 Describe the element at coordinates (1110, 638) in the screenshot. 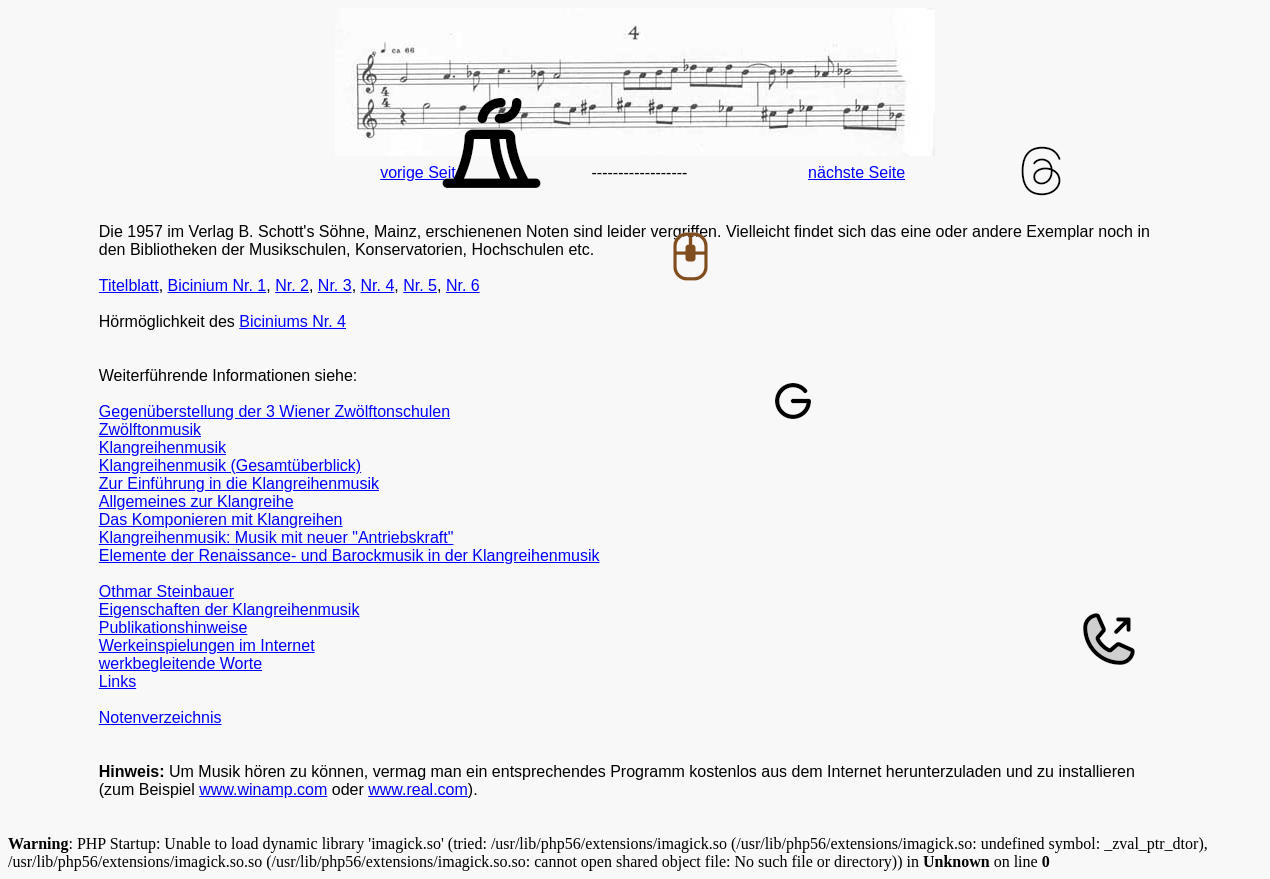

I see `make an outgoing call` at that location.